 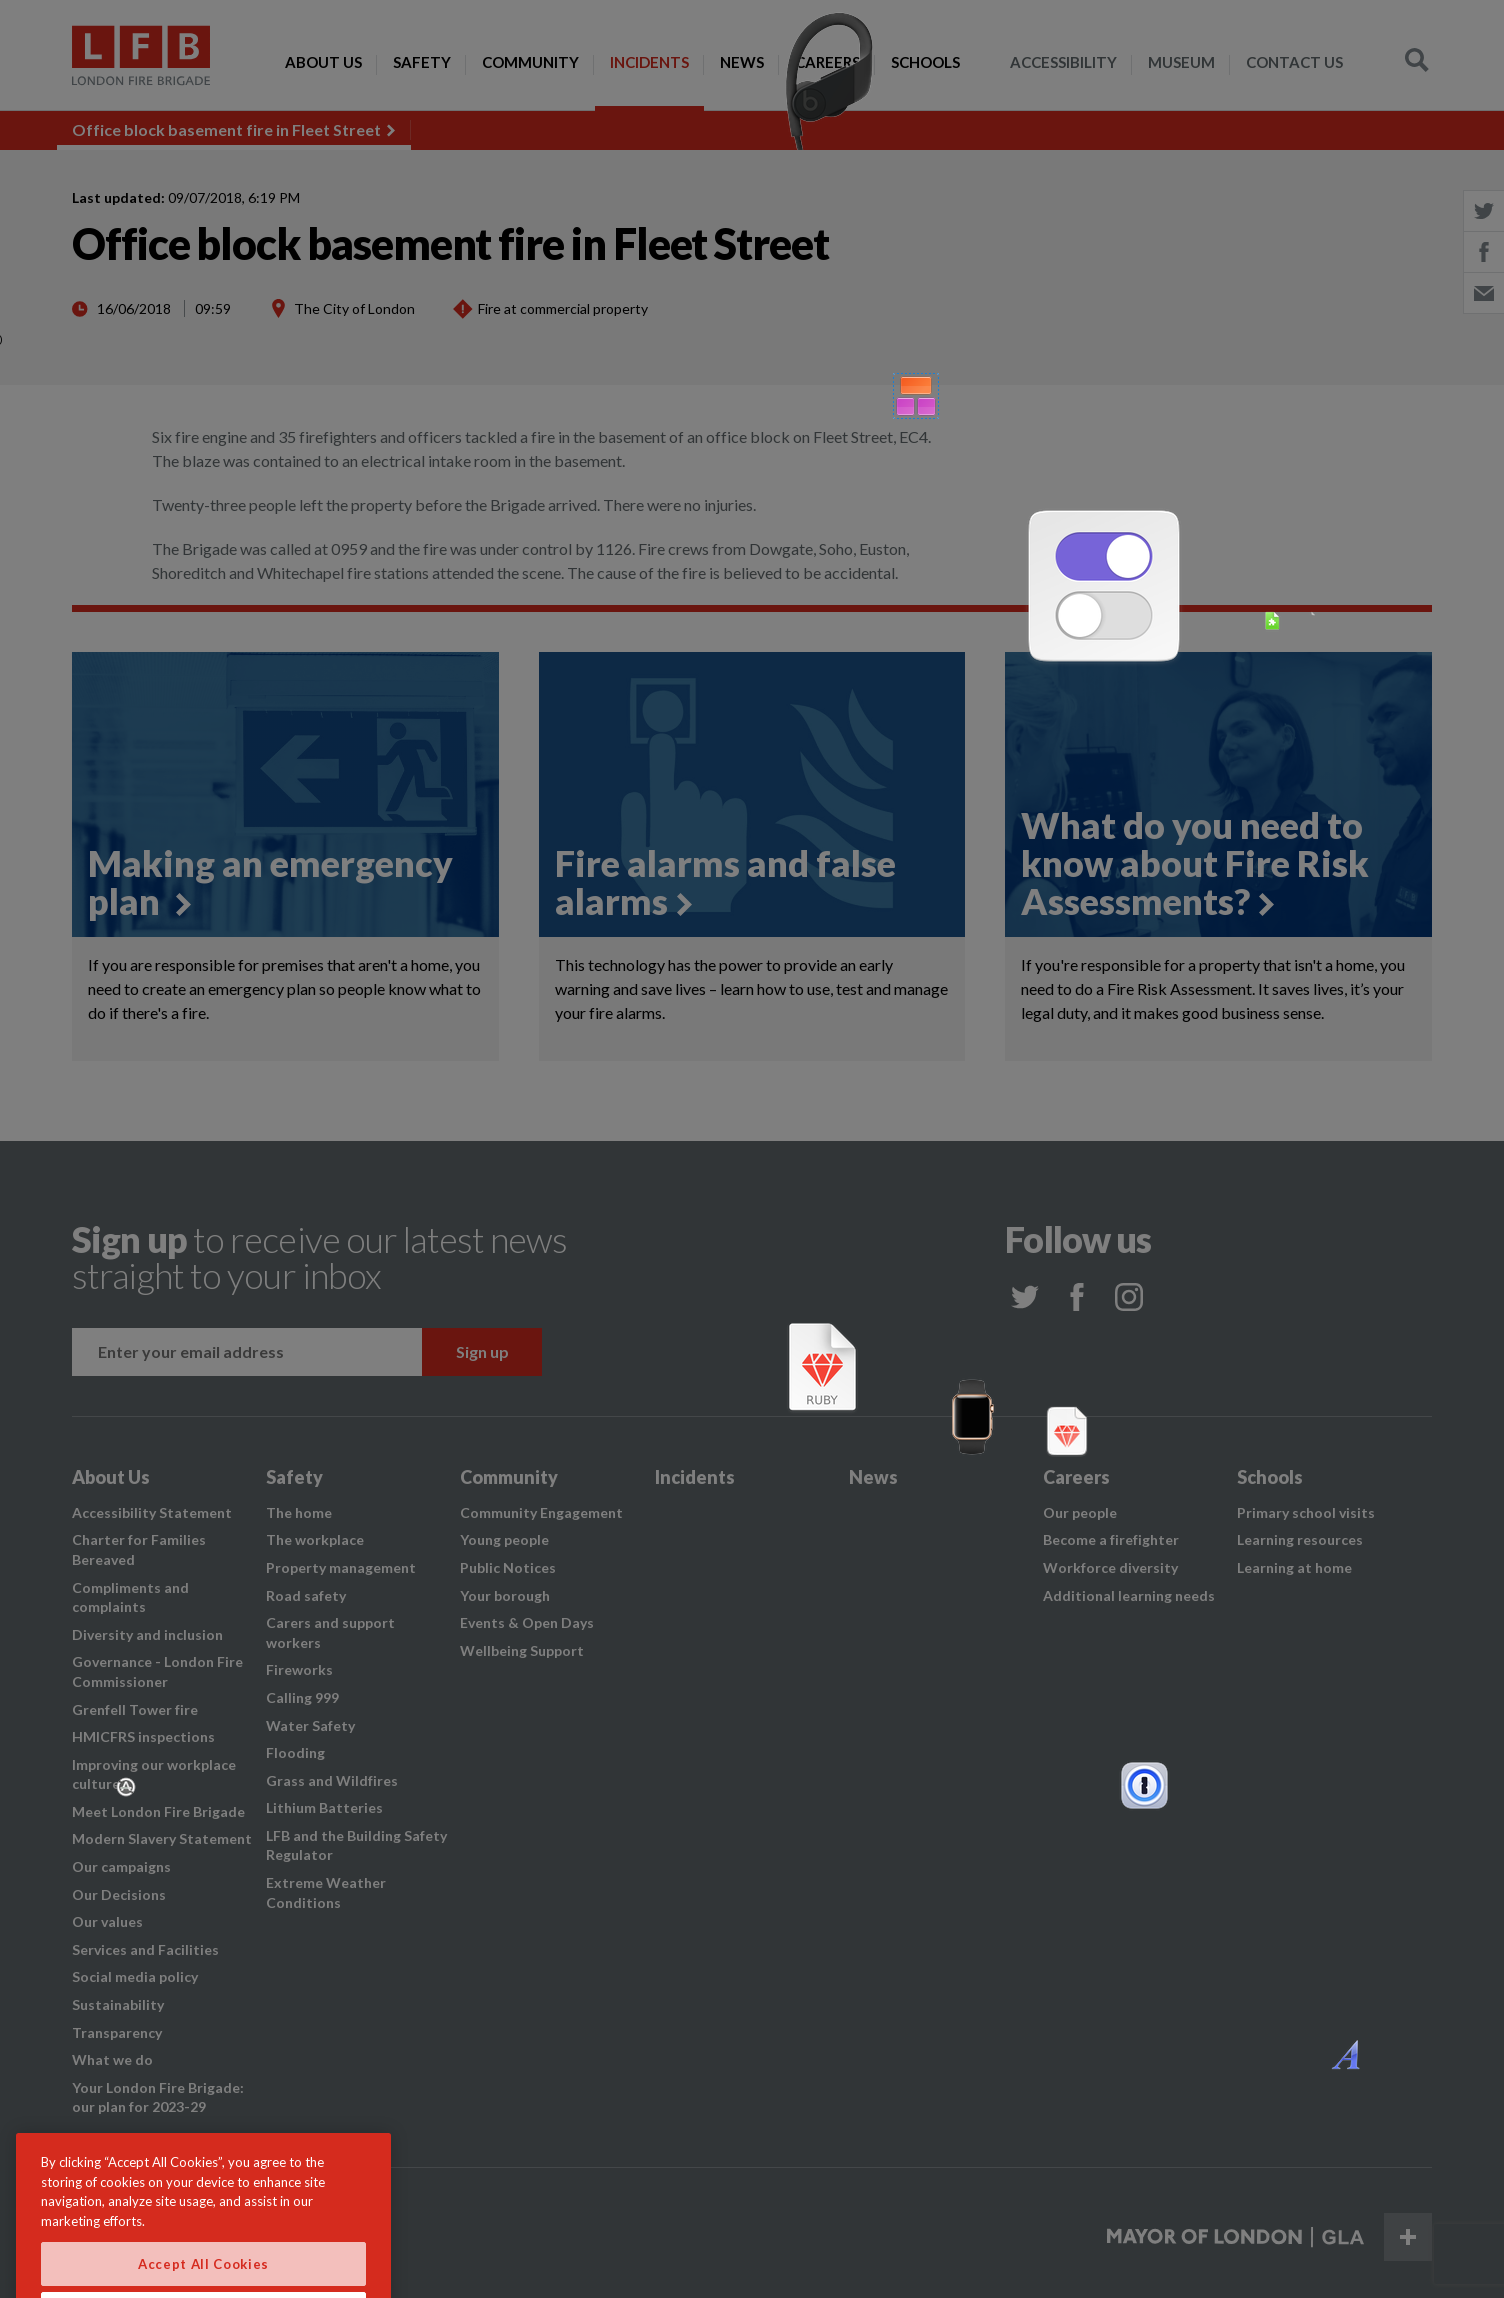 I want to click on open gnome tweaks to customize desktop settings, so click(x=1104, y=586).